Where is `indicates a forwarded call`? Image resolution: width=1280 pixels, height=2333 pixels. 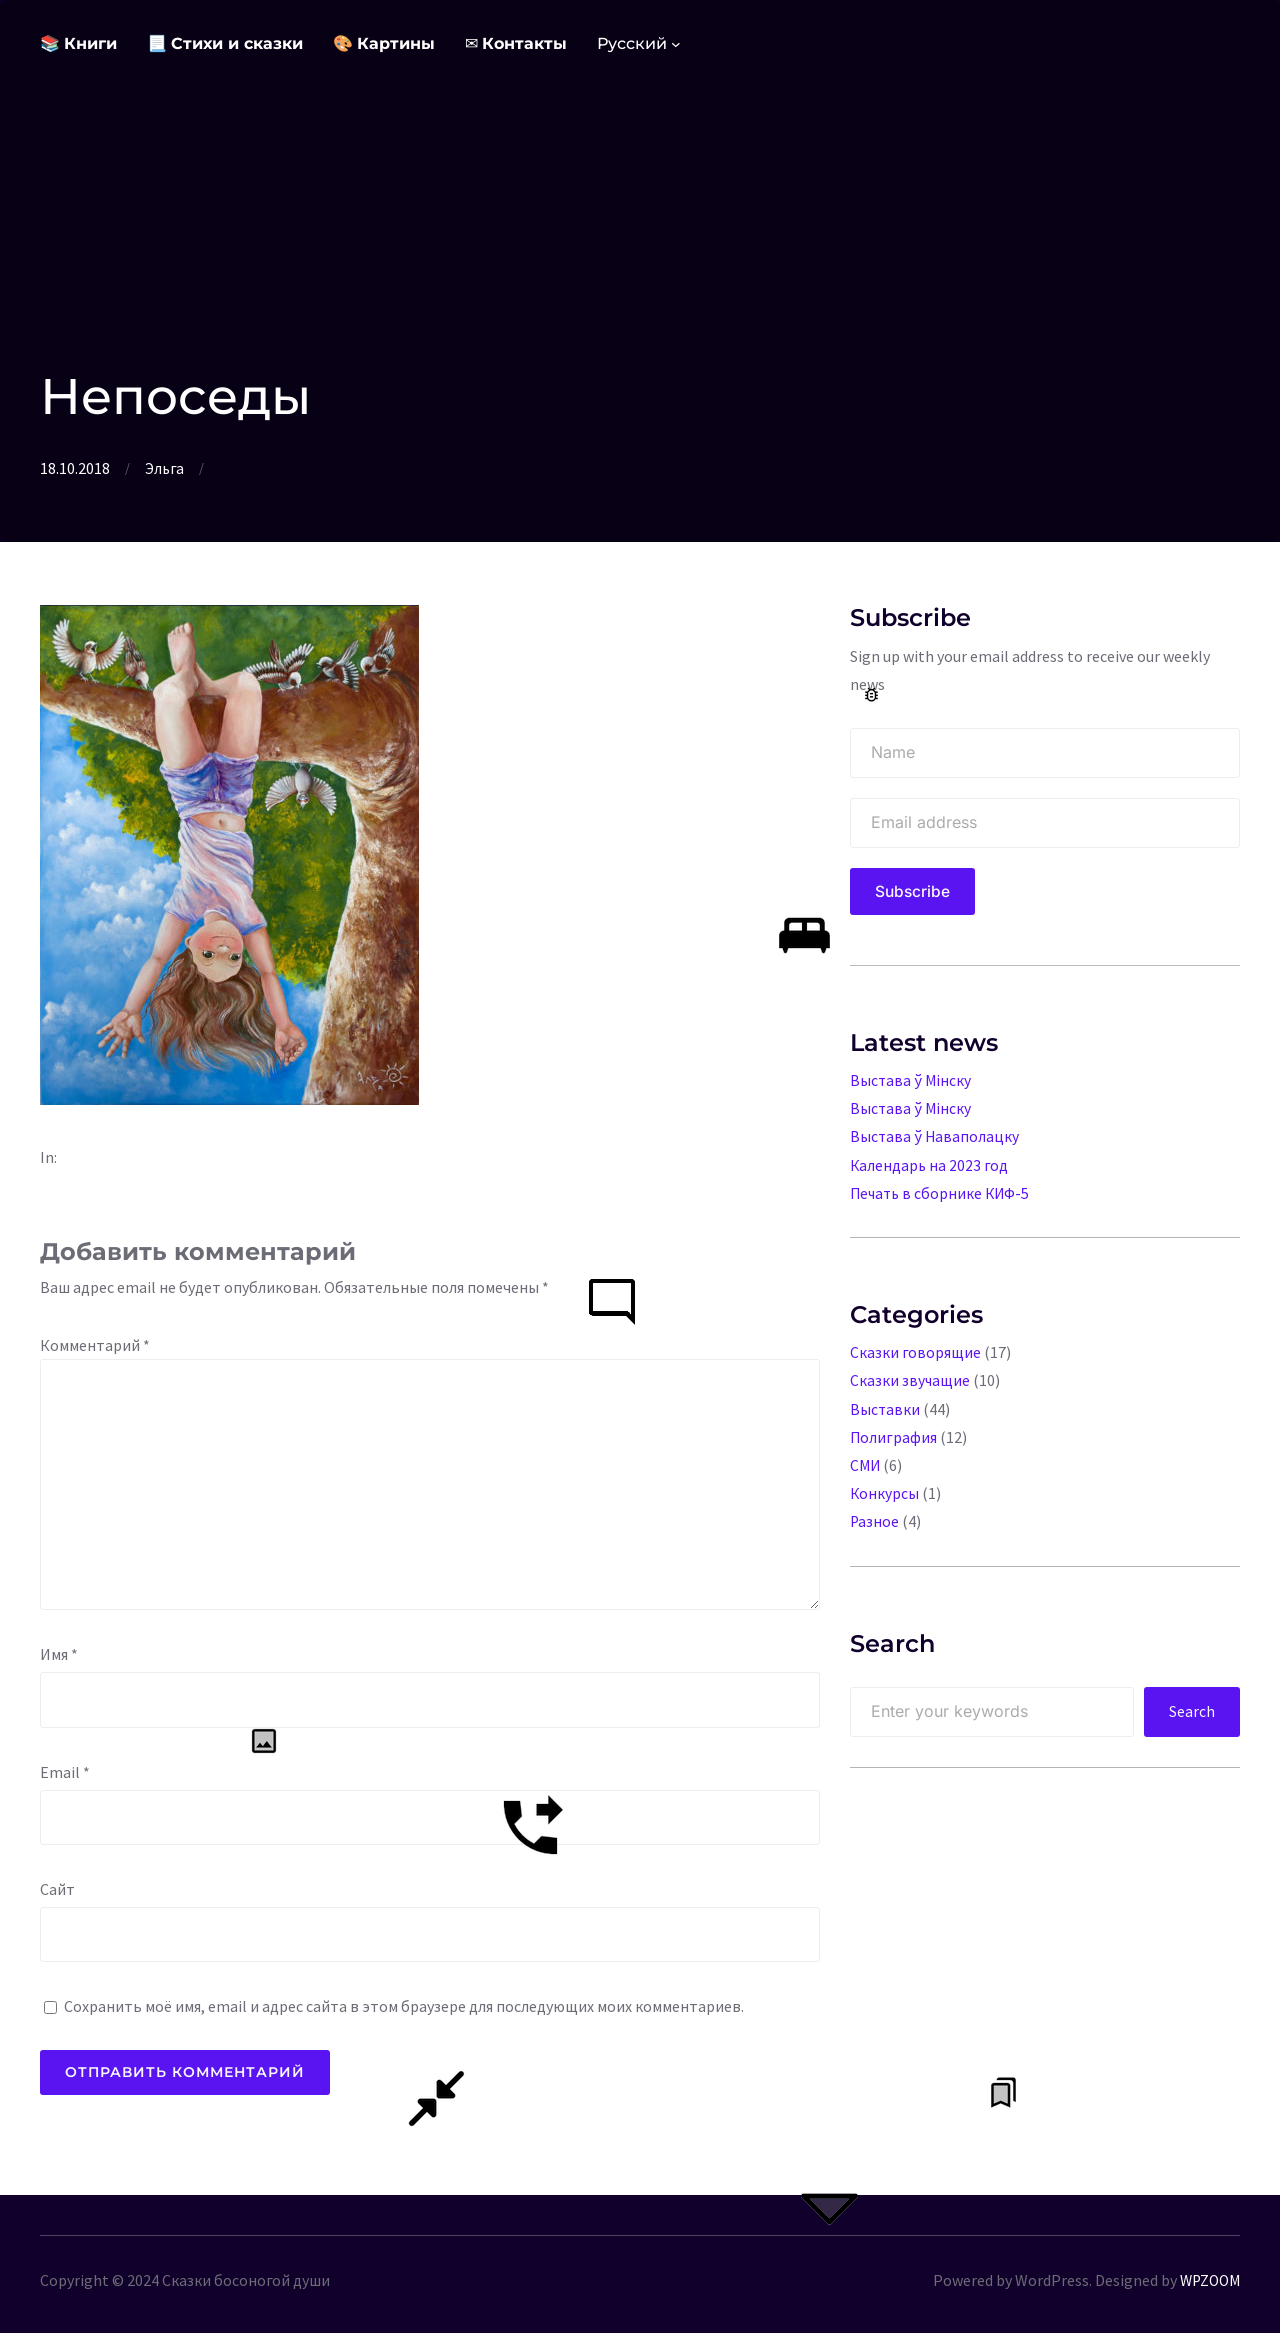 indicates a forwarded call is located at coordinates (530, 1827).